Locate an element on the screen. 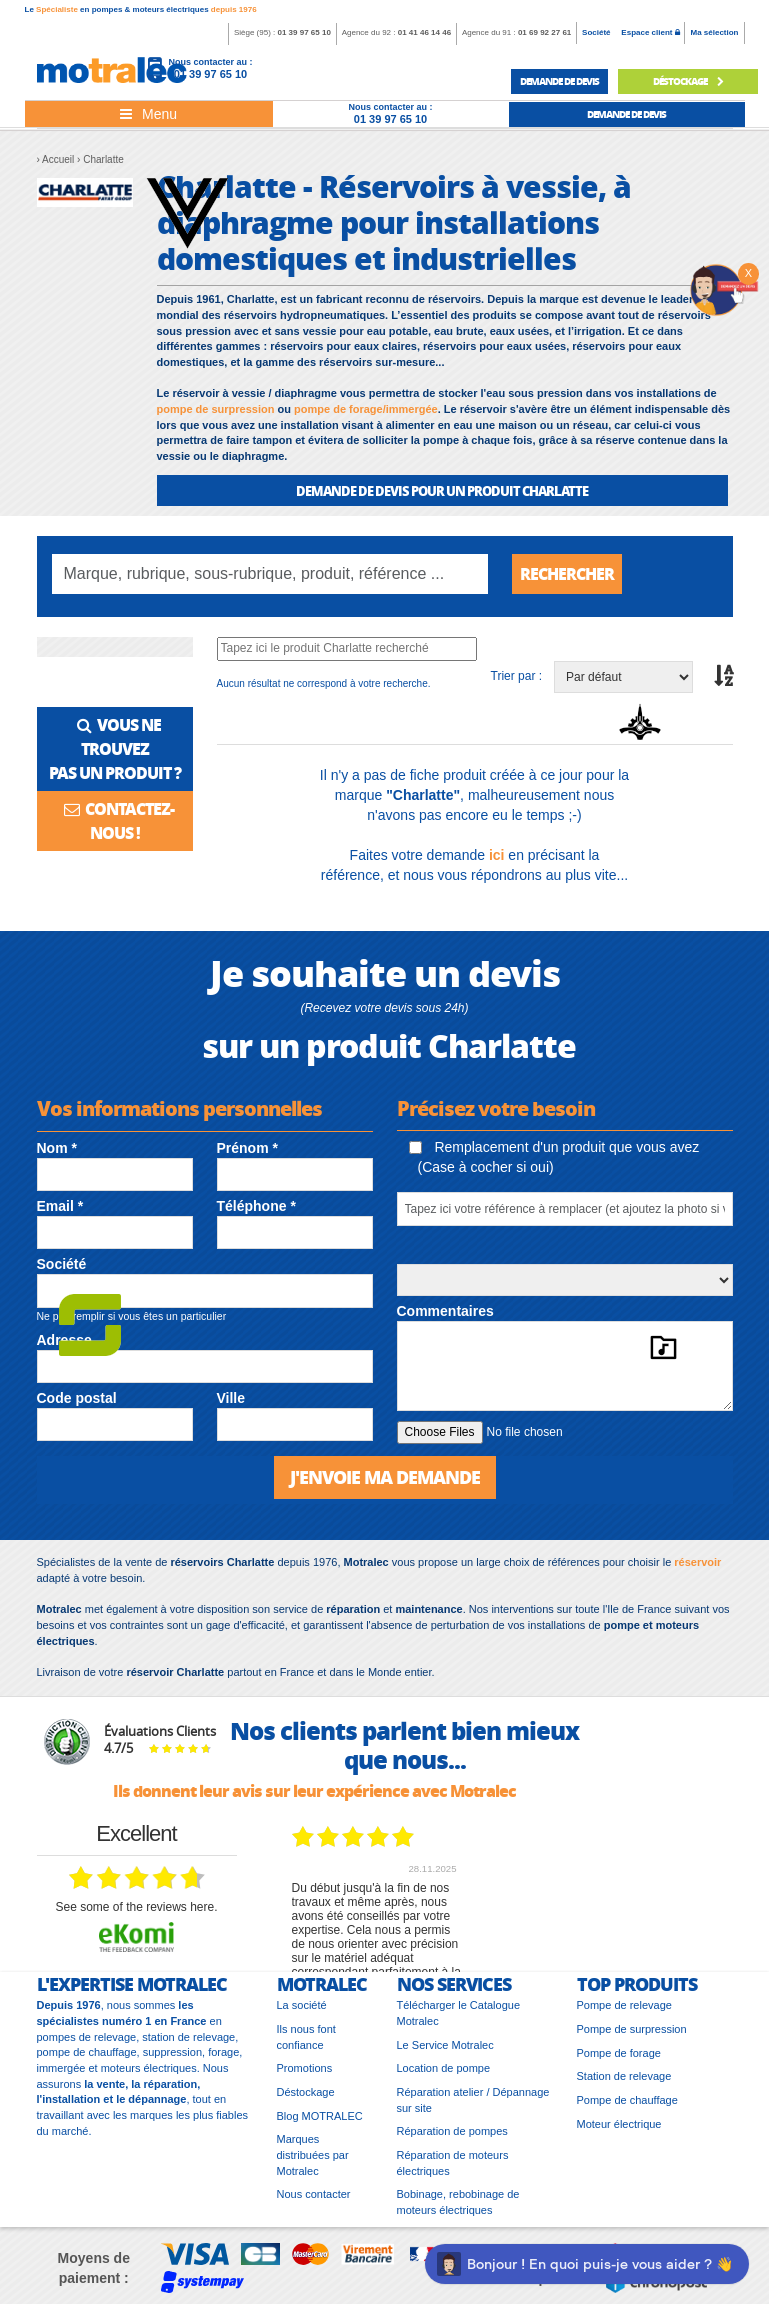 This screenshot has width=769, height=2304. galactic senate logo from star wars is located at coordinates (640, 722).